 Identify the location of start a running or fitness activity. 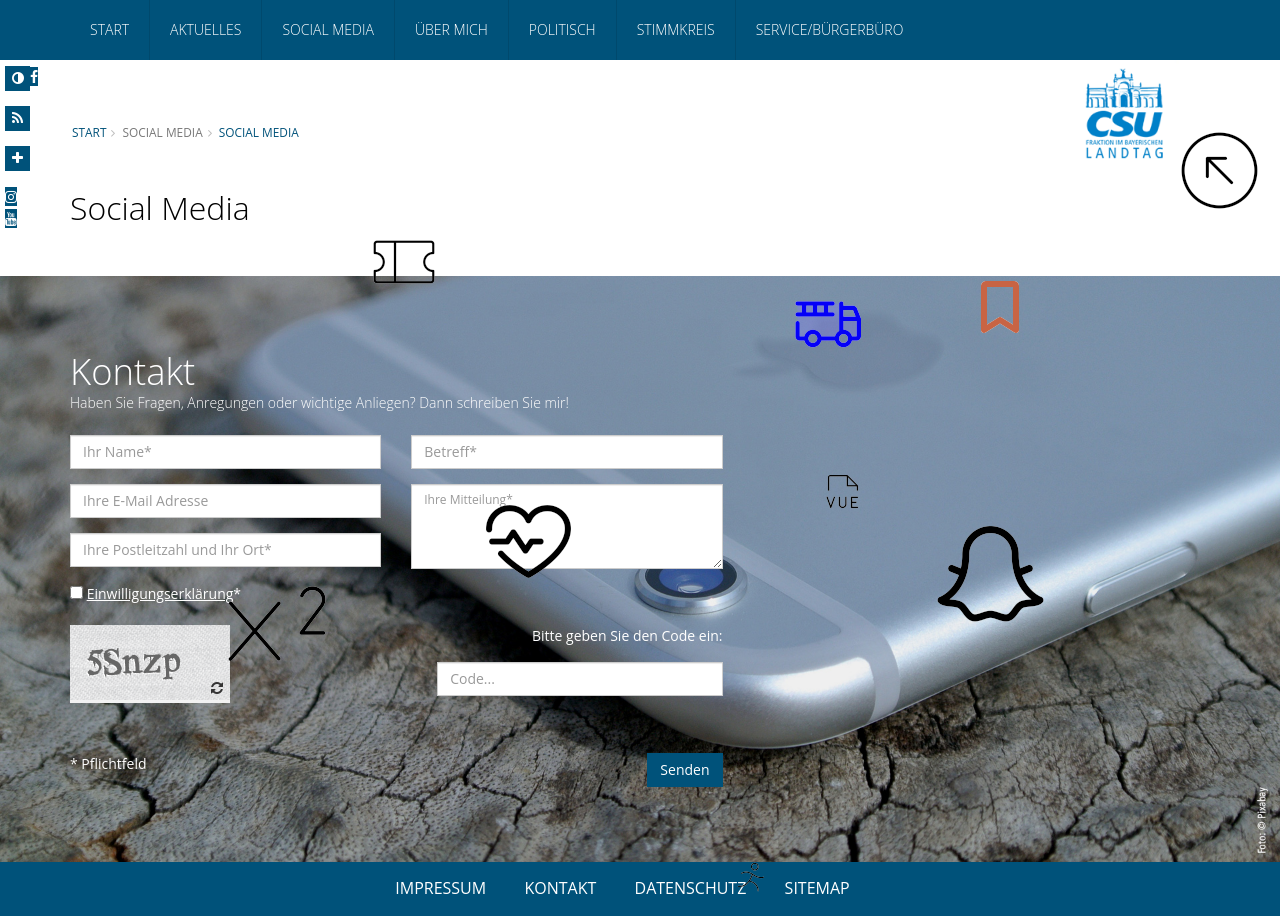
(751, 876).